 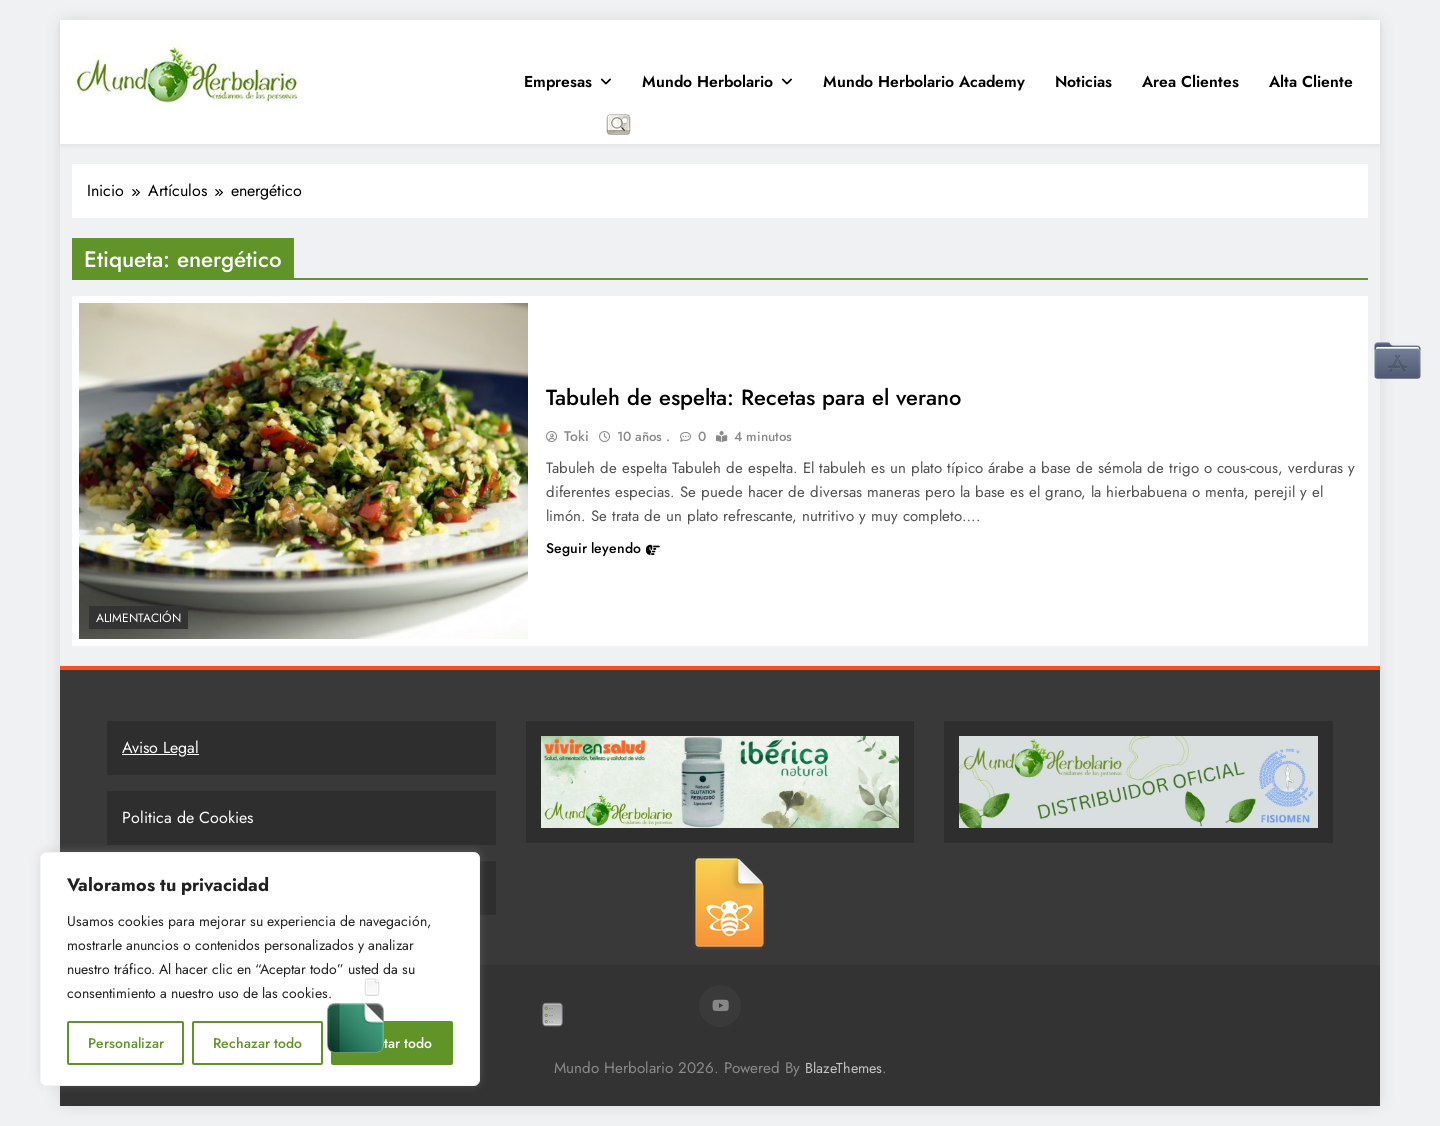 I want to click on open a freeplane mind mapping file, so click(x=729, y=902).